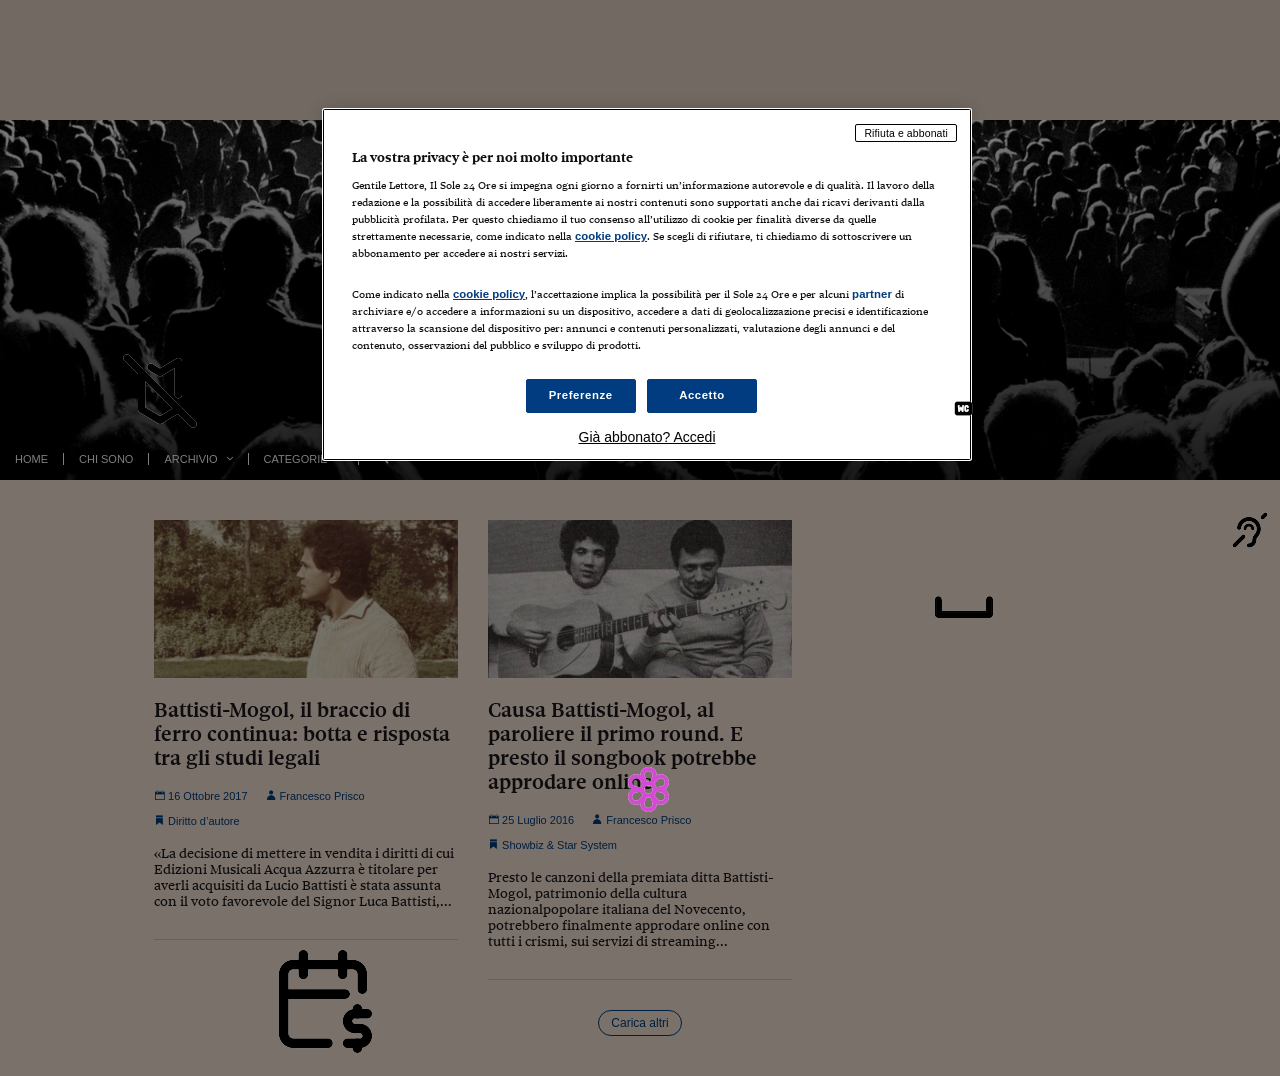 This screenshot has width=1280, height=1076. Describe the element at coordinates (648, 789) in the screenshot. I see `access garden or plant care features` at that location.